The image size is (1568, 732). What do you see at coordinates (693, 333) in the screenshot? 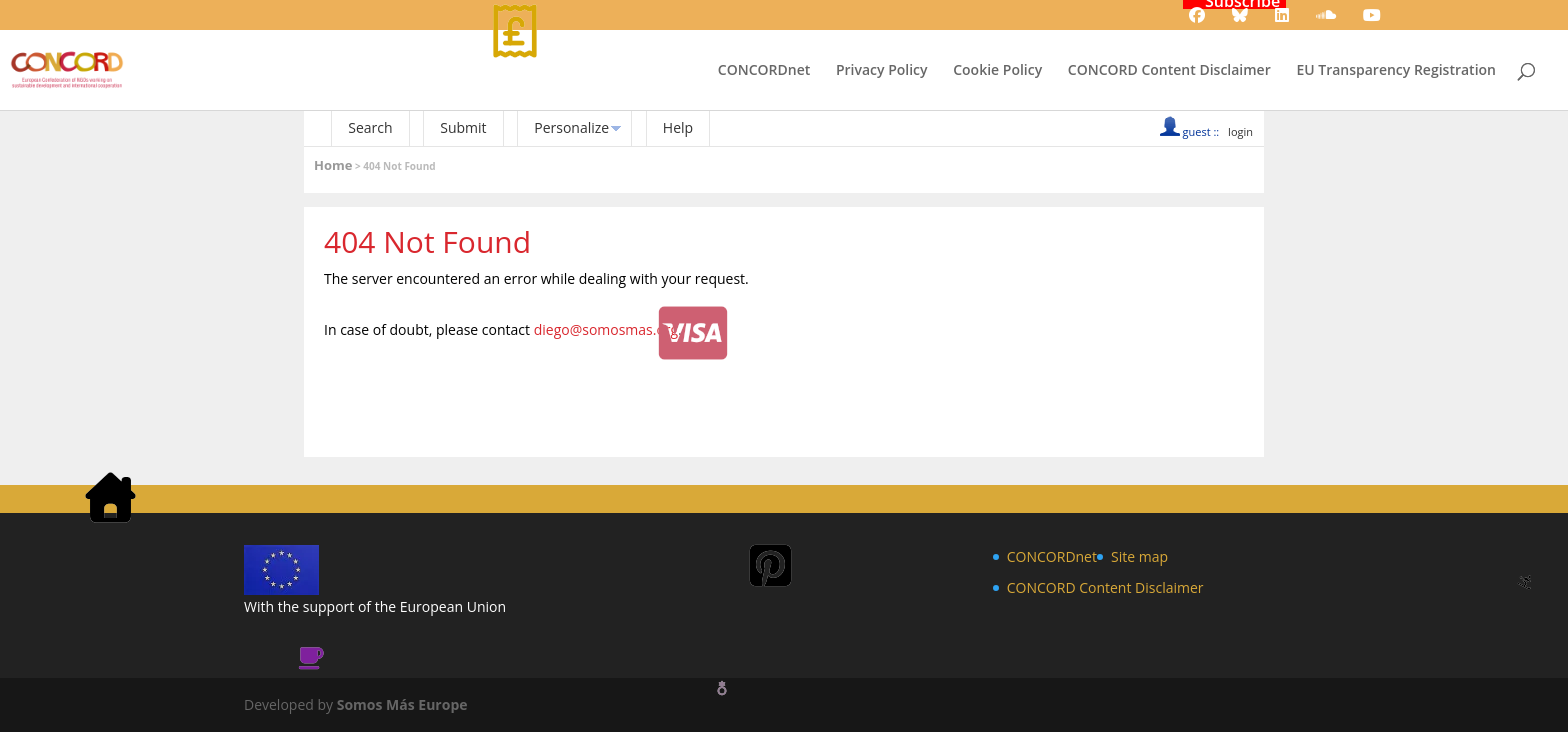
I see `pay with Visa credit or debit card` at bounding box center [693, 333].